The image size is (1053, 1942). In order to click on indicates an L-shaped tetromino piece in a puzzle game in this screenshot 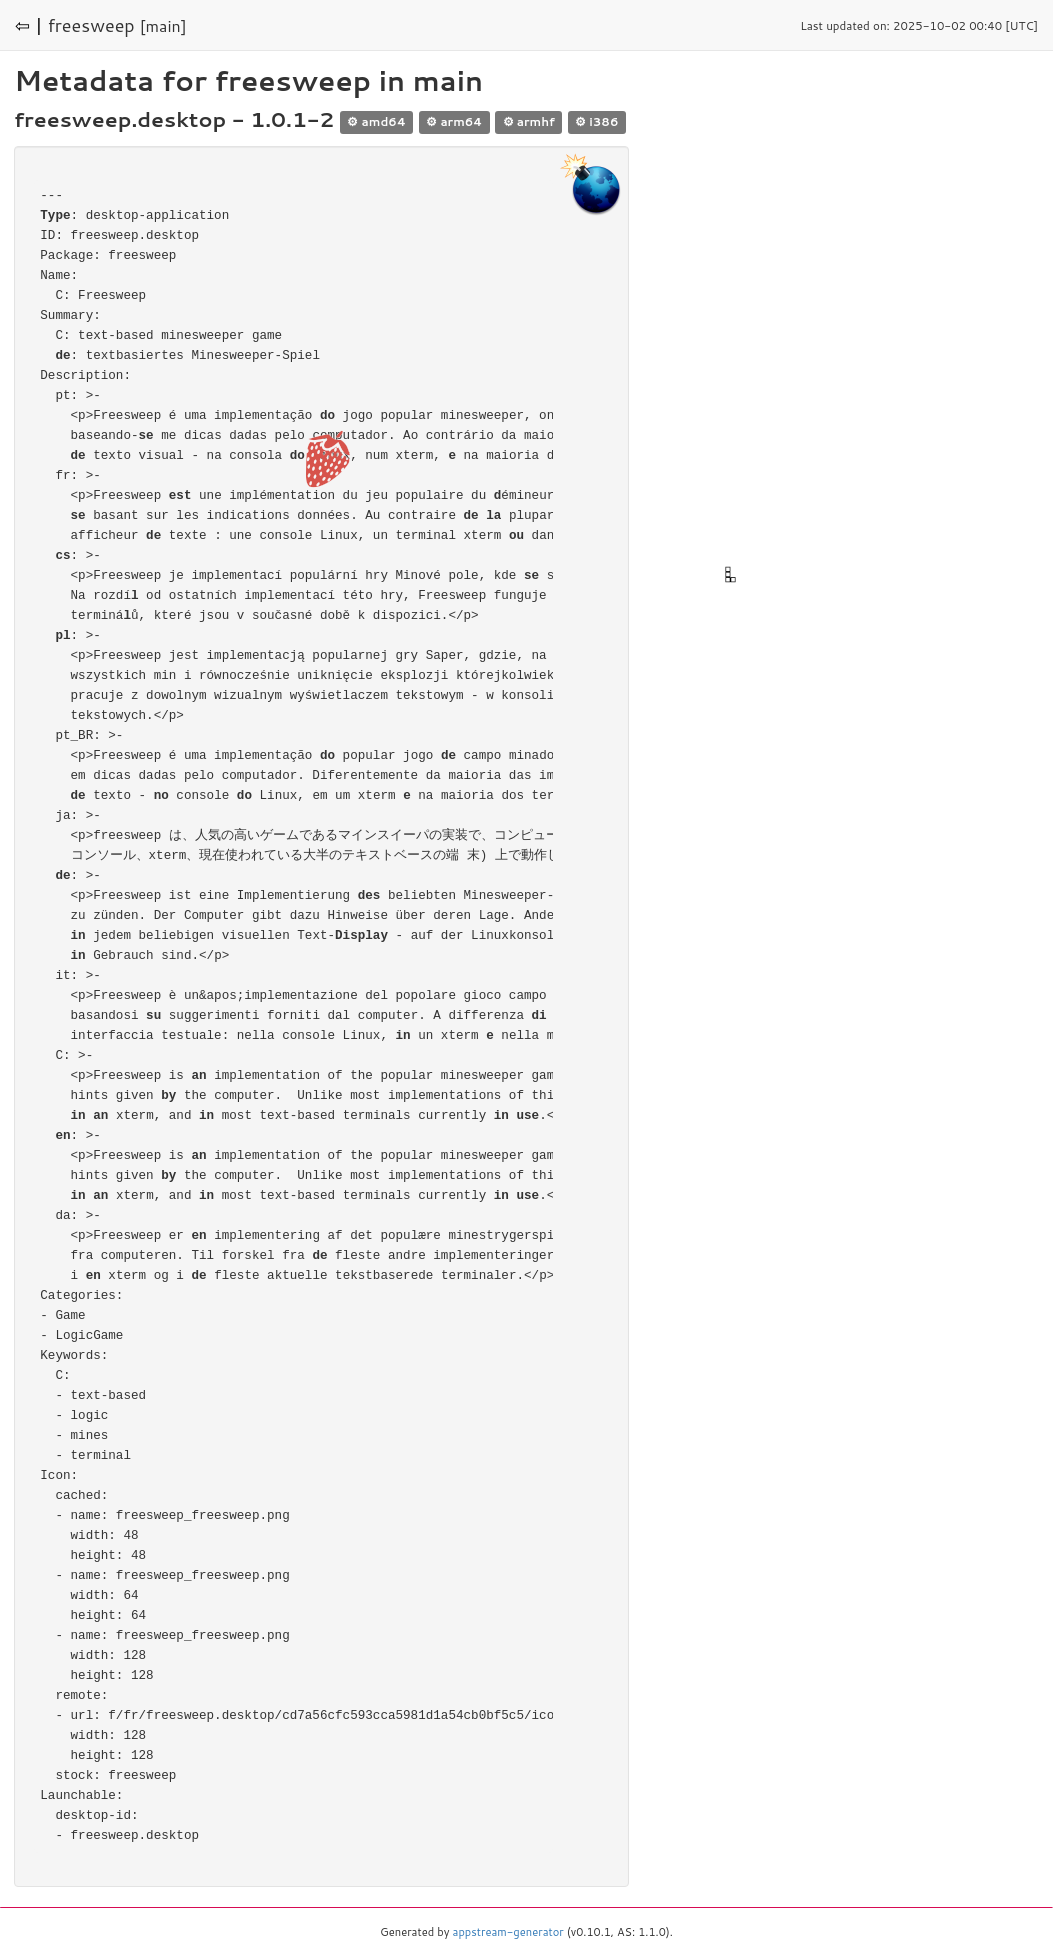, I will do `click(730, 574)`.